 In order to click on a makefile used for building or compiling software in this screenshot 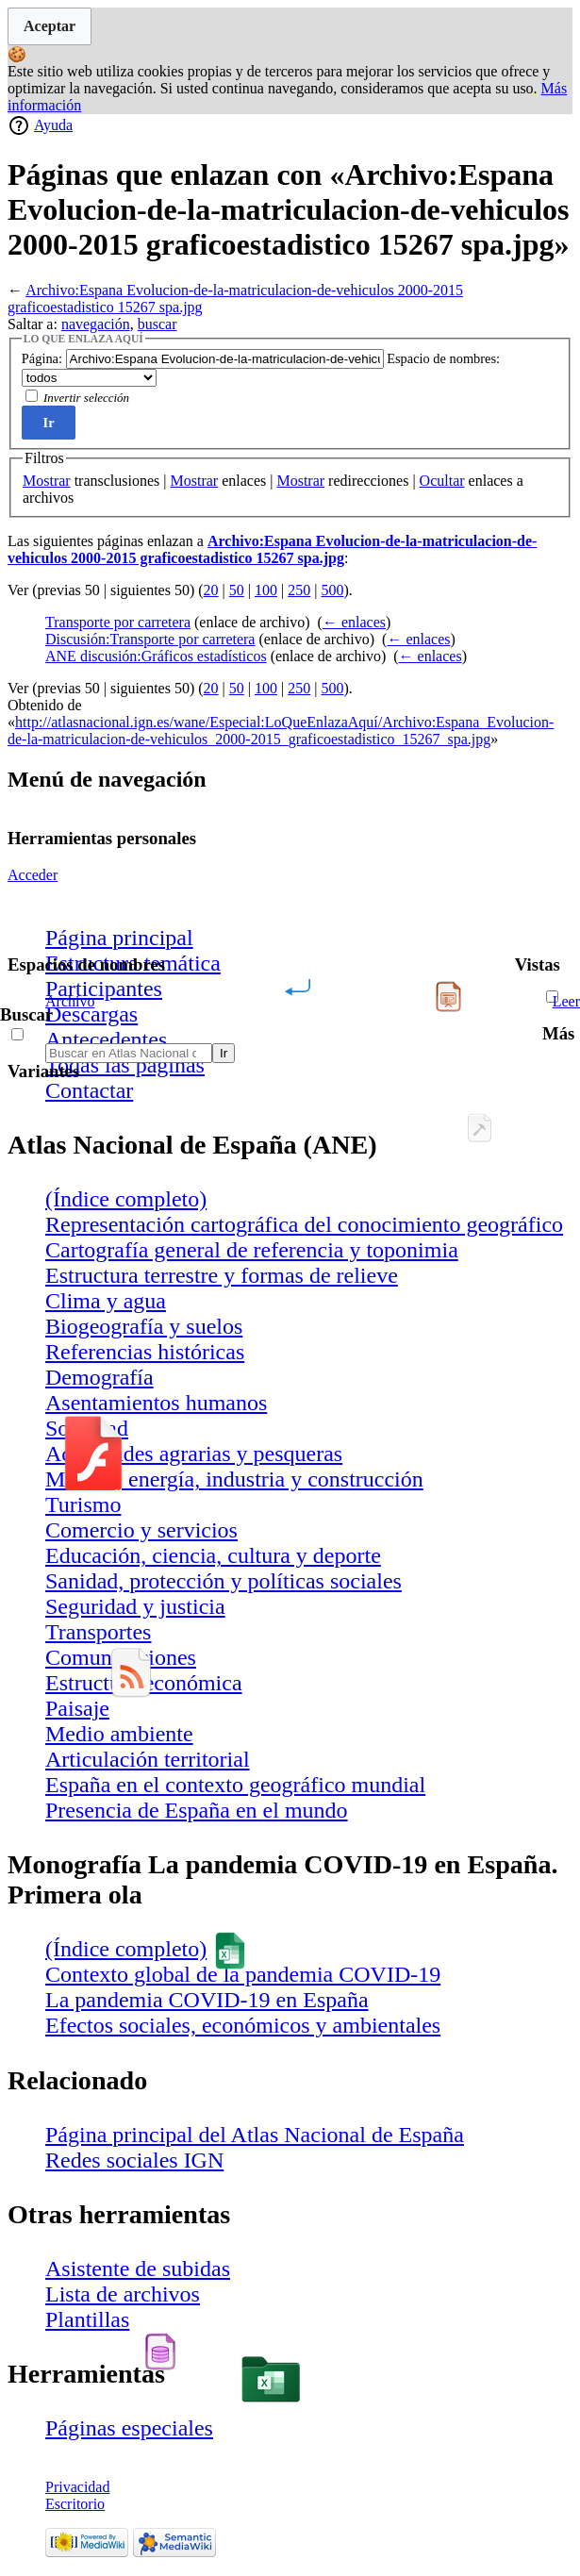, I will do `click(479, 1127)`.